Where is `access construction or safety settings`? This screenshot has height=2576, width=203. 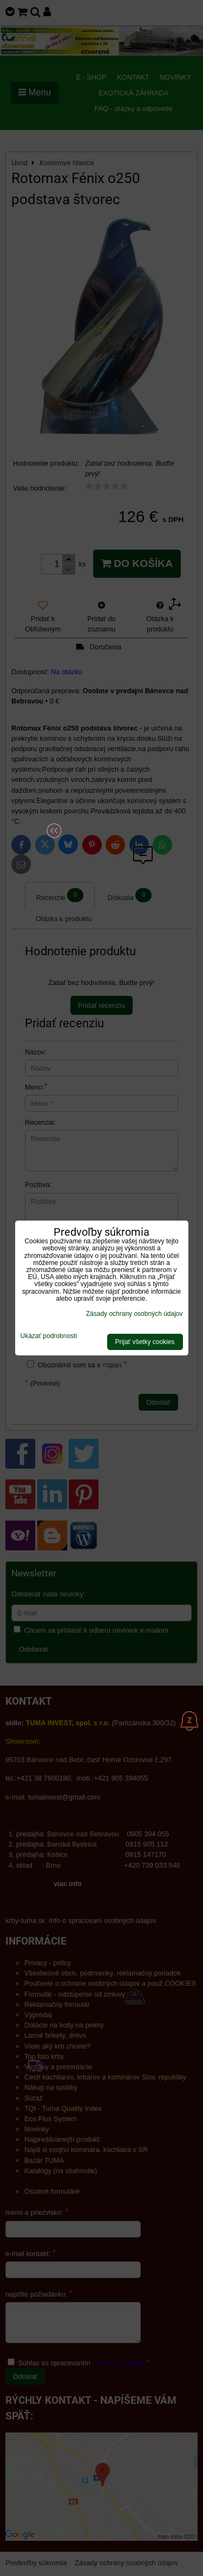 access construction or safety settings is located at coordinates (135, 1997).